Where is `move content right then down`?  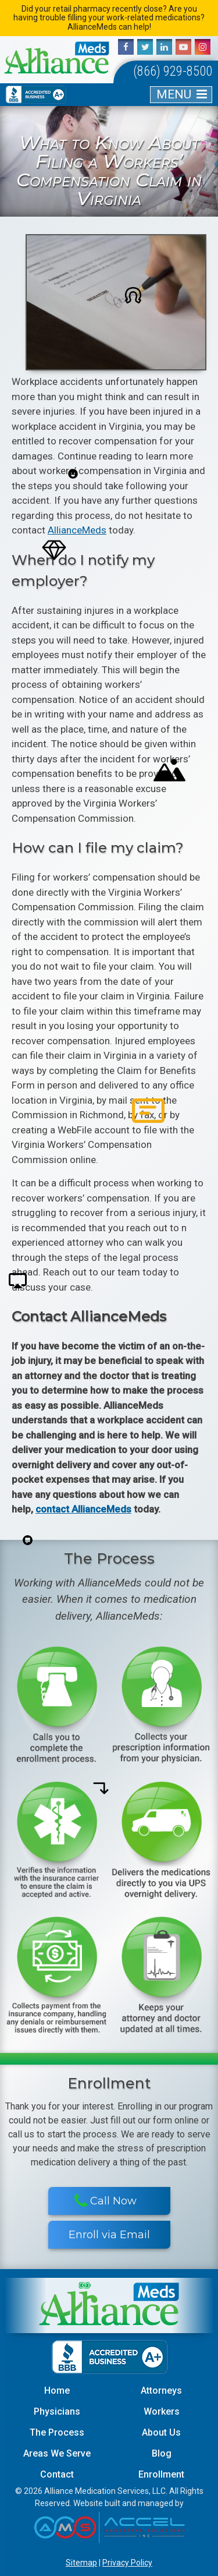
move content right then down is located at coordinates (101, 1787).